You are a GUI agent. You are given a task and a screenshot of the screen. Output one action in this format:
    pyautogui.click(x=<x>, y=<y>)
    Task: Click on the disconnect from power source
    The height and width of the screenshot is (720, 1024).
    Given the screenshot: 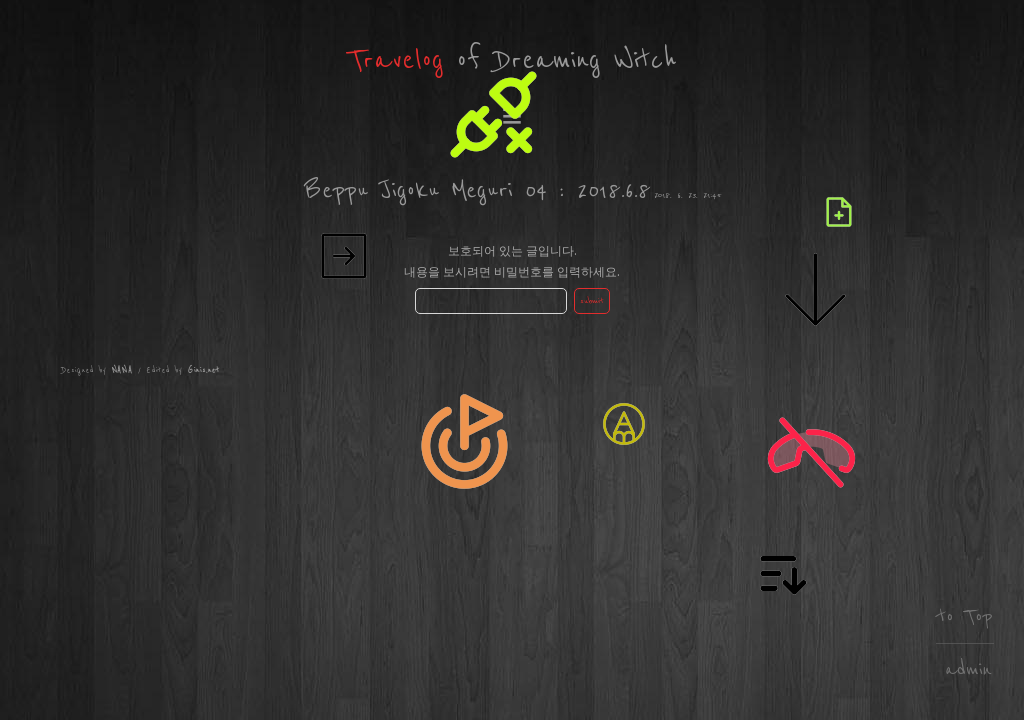 What is the action you would take?
    pyautogui.click(x=493, y=114)
    